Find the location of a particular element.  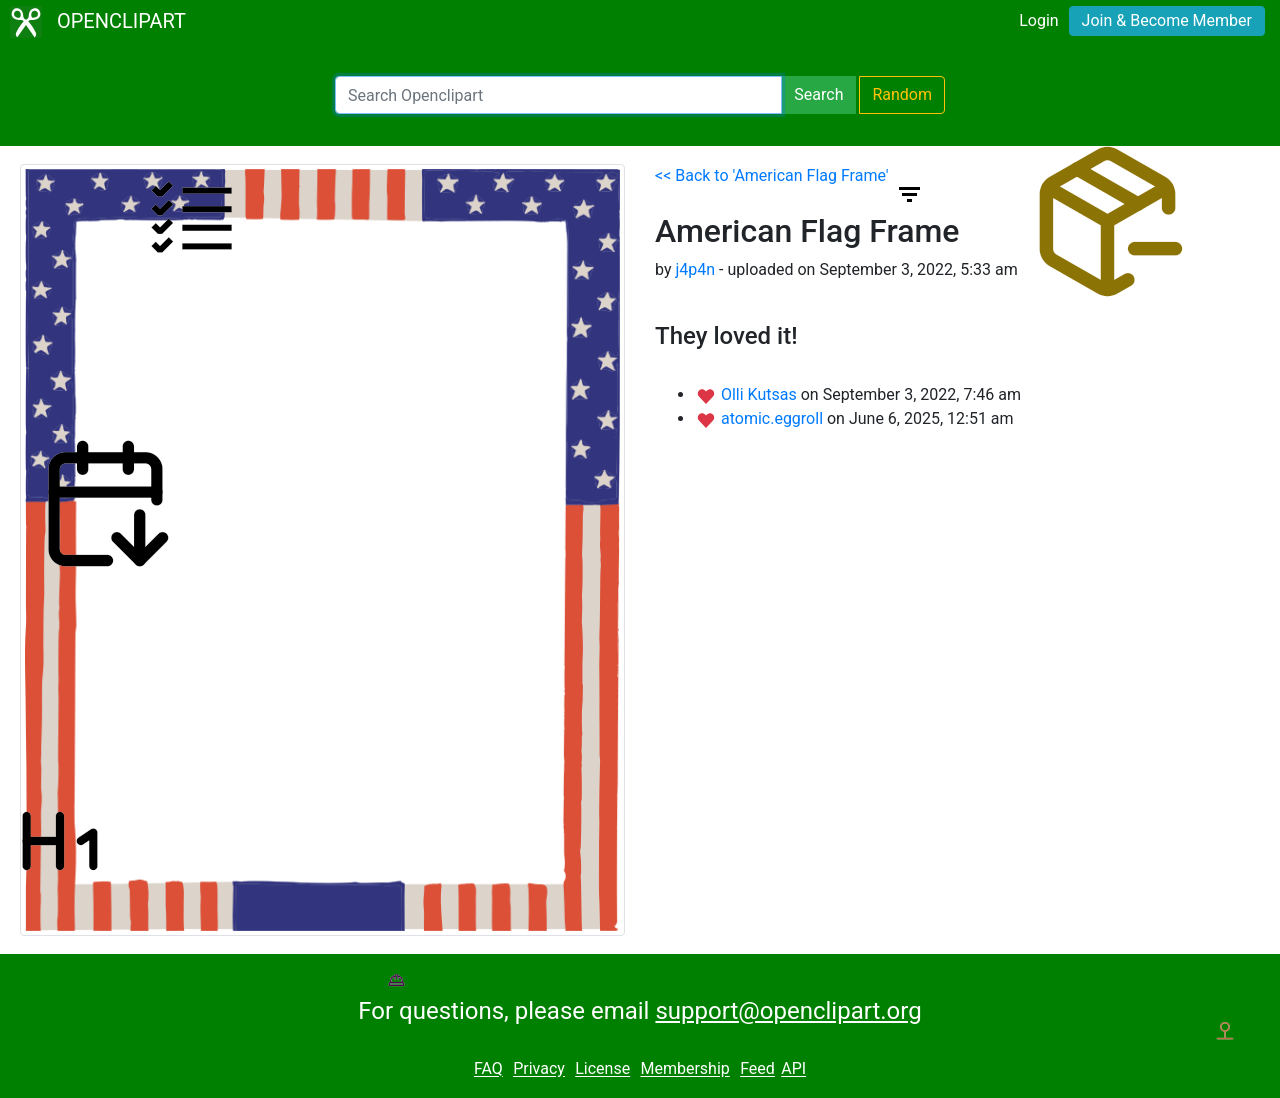

remove item from package or shipment is located at coordinates (1107, 221).